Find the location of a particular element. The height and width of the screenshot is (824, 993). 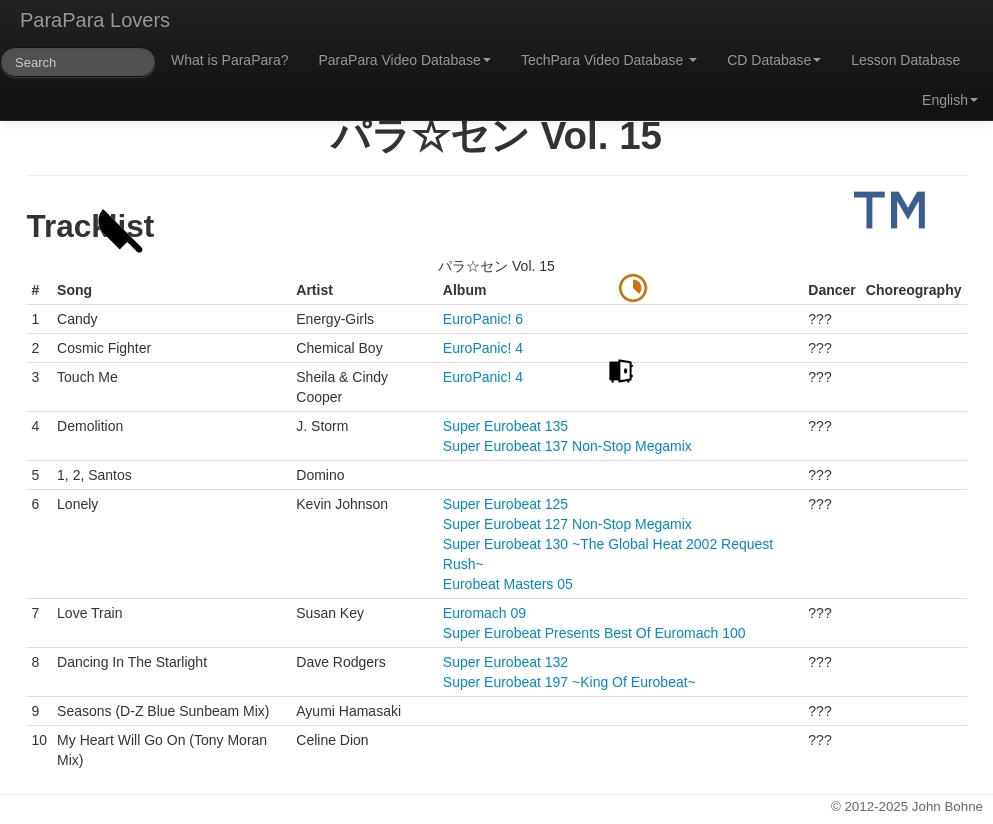

access secure storage or vault is located at coordinates (620, 371).